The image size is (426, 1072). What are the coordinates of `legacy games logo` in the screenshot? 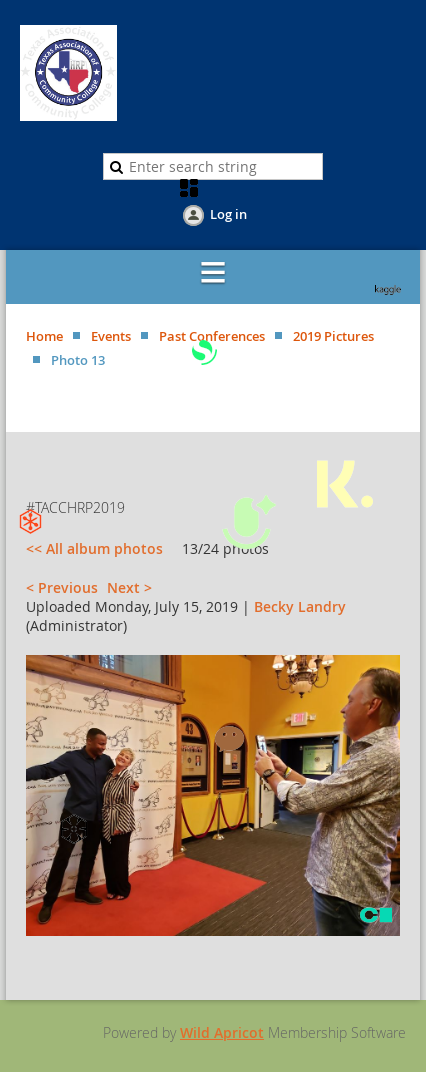 It's located at (30, 521).